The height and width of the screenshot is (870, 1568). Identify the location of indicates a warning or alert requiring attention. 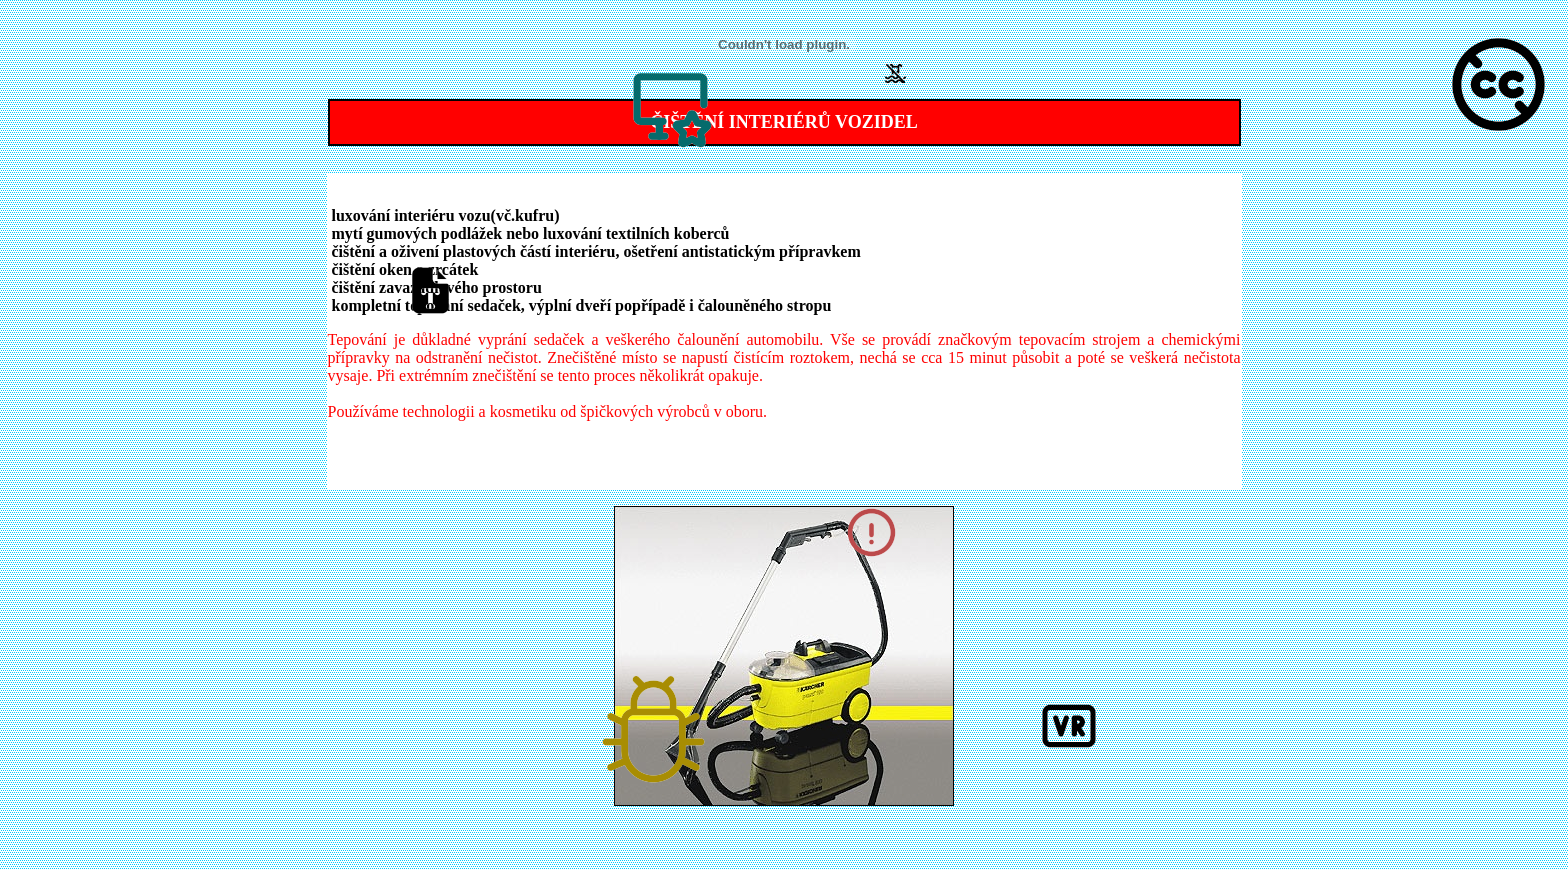
(871, 532).